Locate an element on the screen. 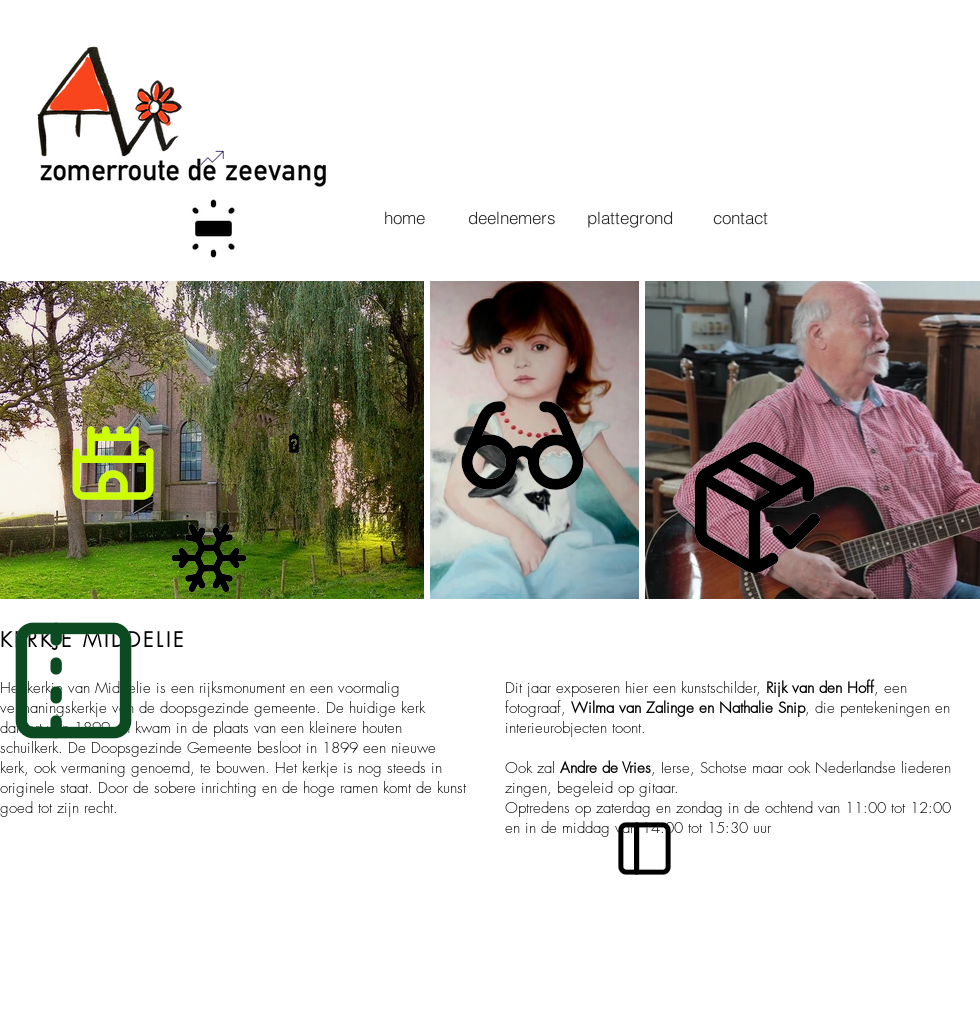  access castle or fortress-themed game is located at coordinates (113, 463).